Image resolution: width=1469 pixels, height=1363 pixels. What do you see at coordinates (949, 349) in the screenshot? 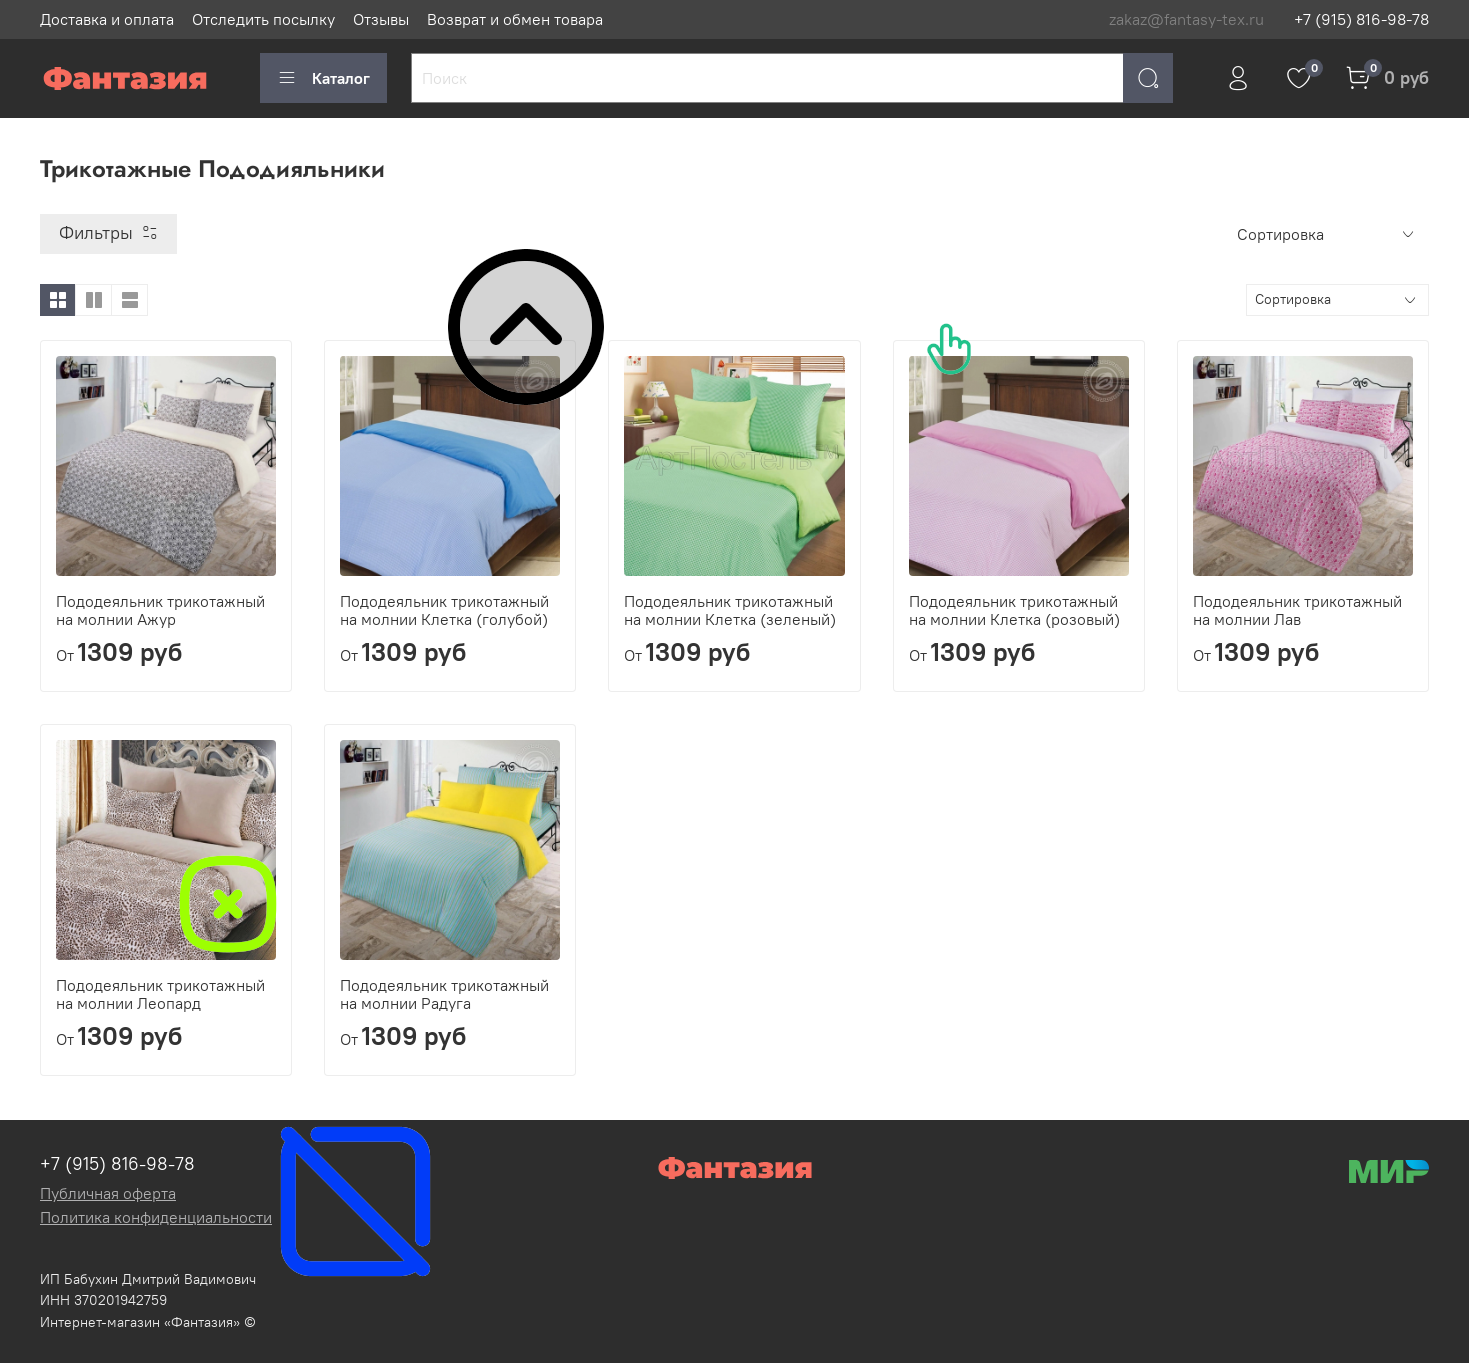
I see `tap or click to interact with an element` at bounding box center [949, 349].